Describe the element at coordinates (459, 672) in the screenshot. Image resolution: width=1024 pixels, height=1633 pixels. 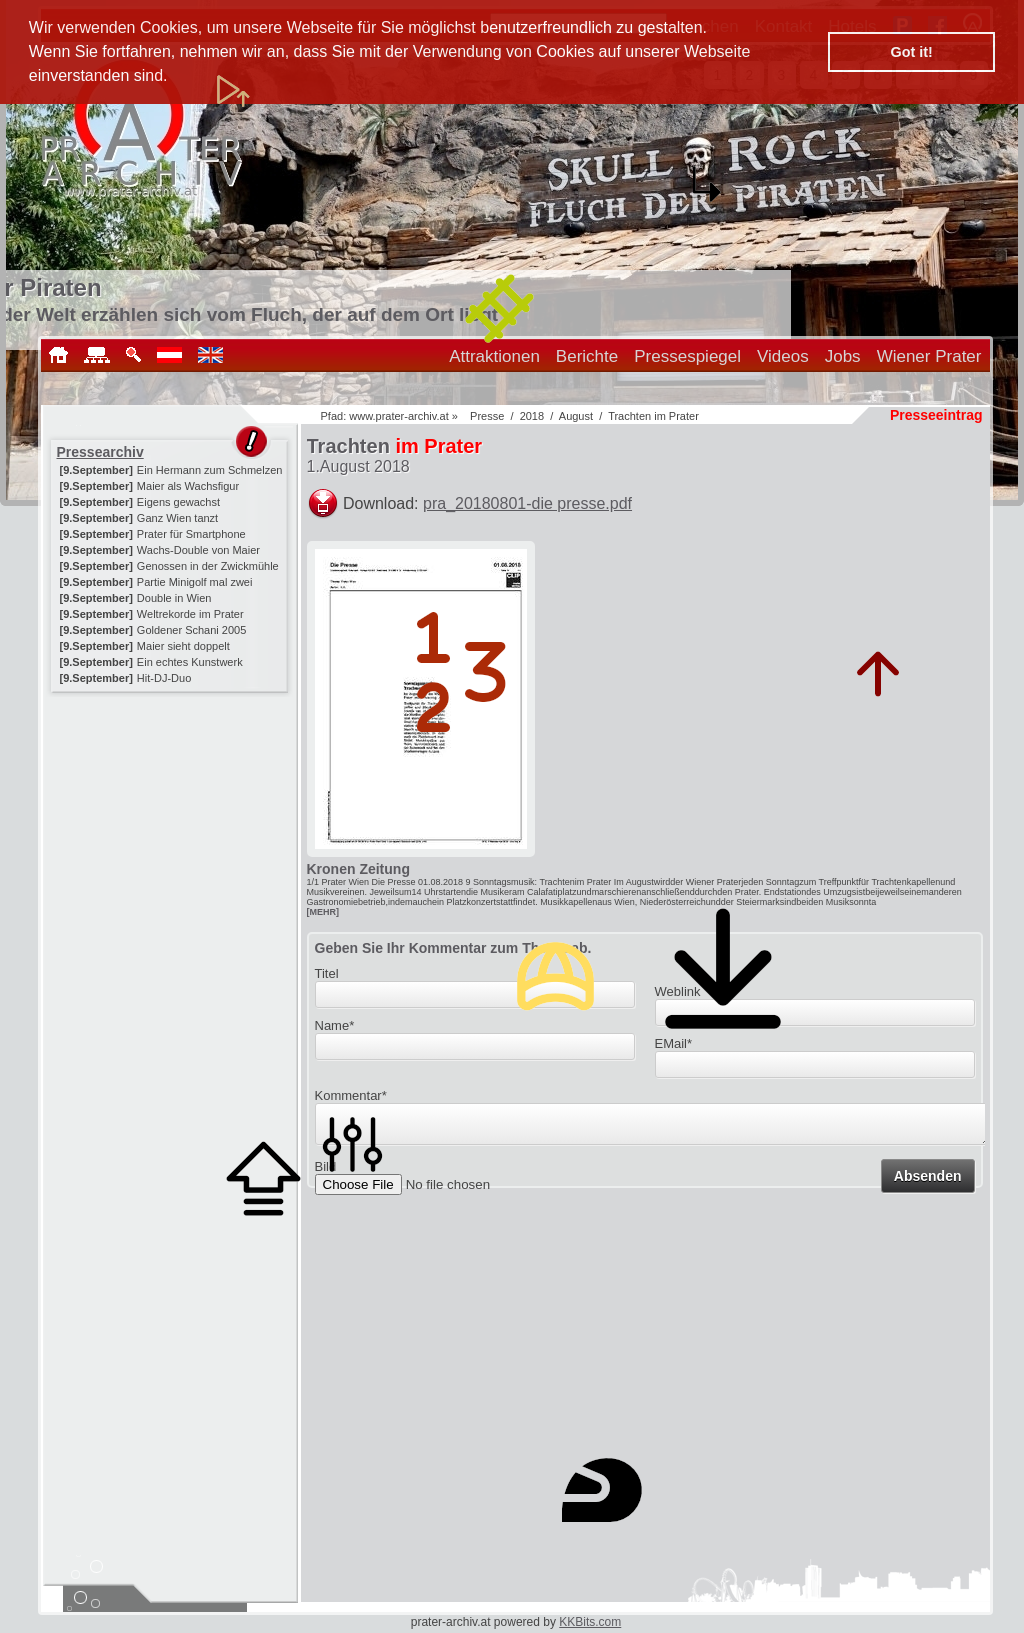
I see `format text as numbered list` at that location.